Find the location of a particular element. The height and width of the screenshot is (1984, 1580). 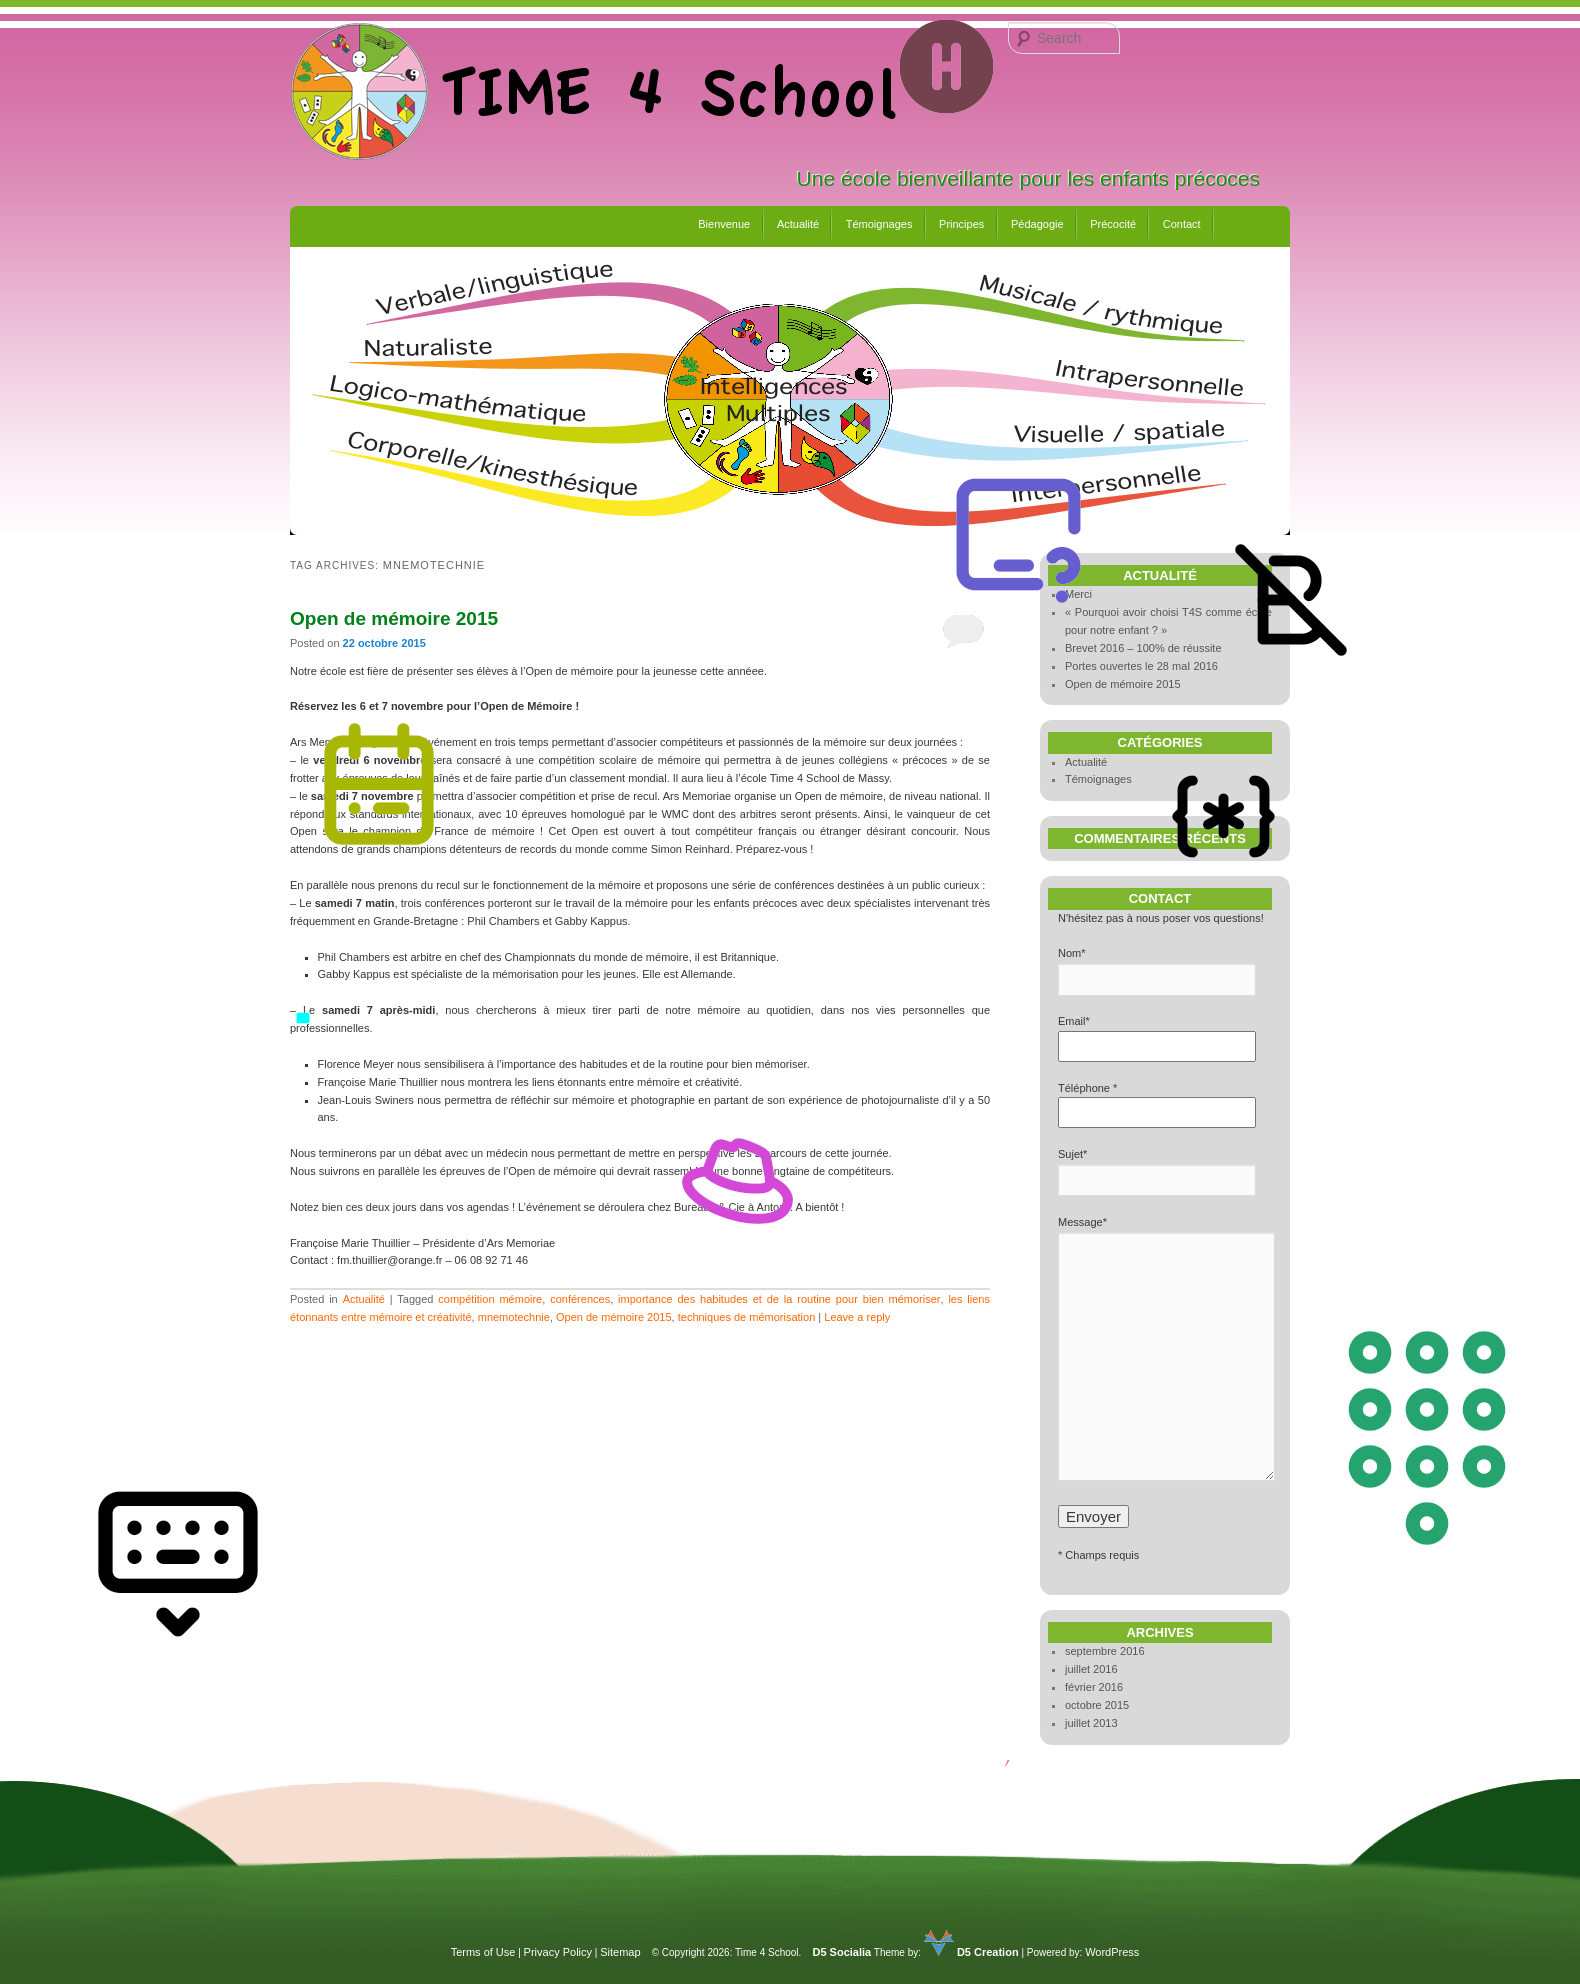

insert a code snippet or variable placeholder is located at coordinates (1223, 816).